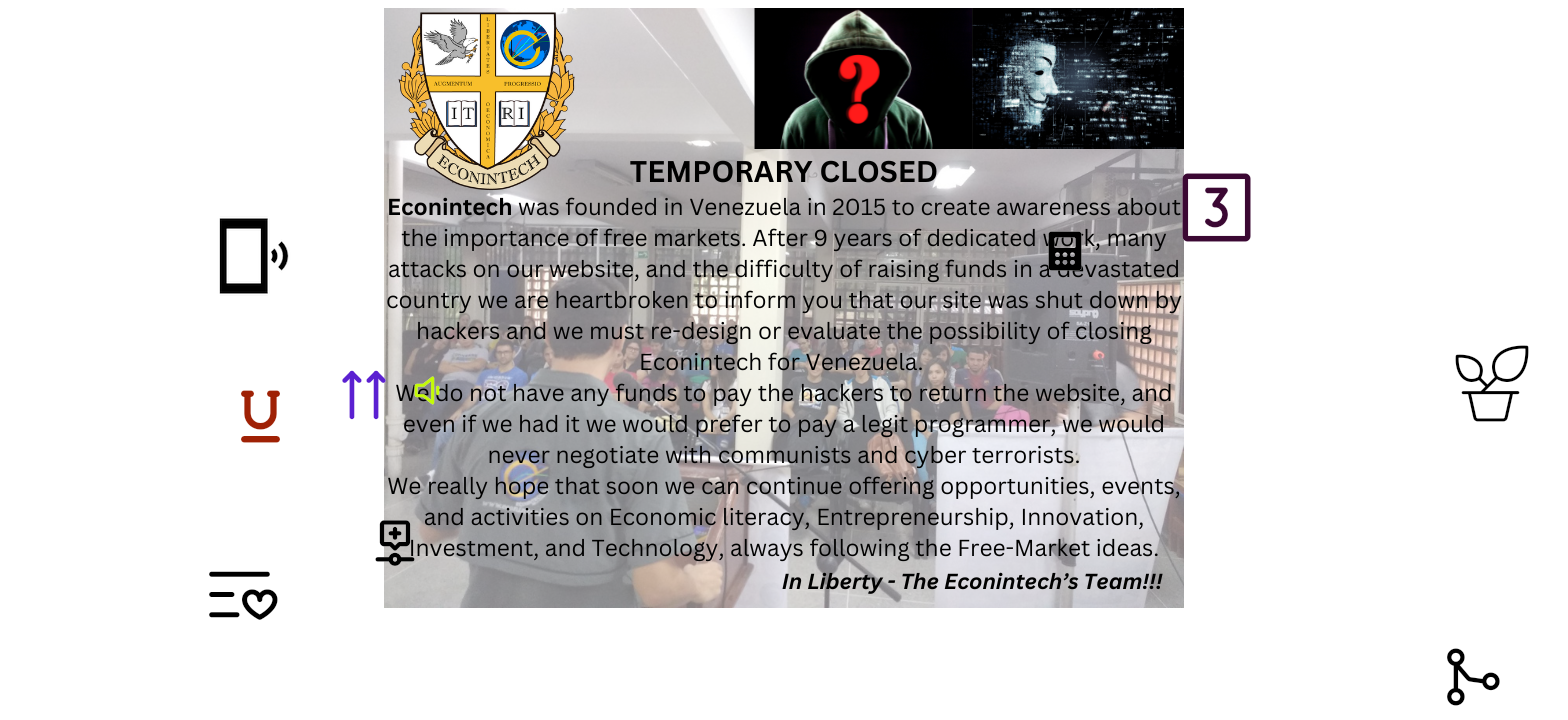 This screenshot has height=720, width=1568. Describe the element at coordinates (1065, 251) in the screenshot. I see `open the calculator app` at that location.